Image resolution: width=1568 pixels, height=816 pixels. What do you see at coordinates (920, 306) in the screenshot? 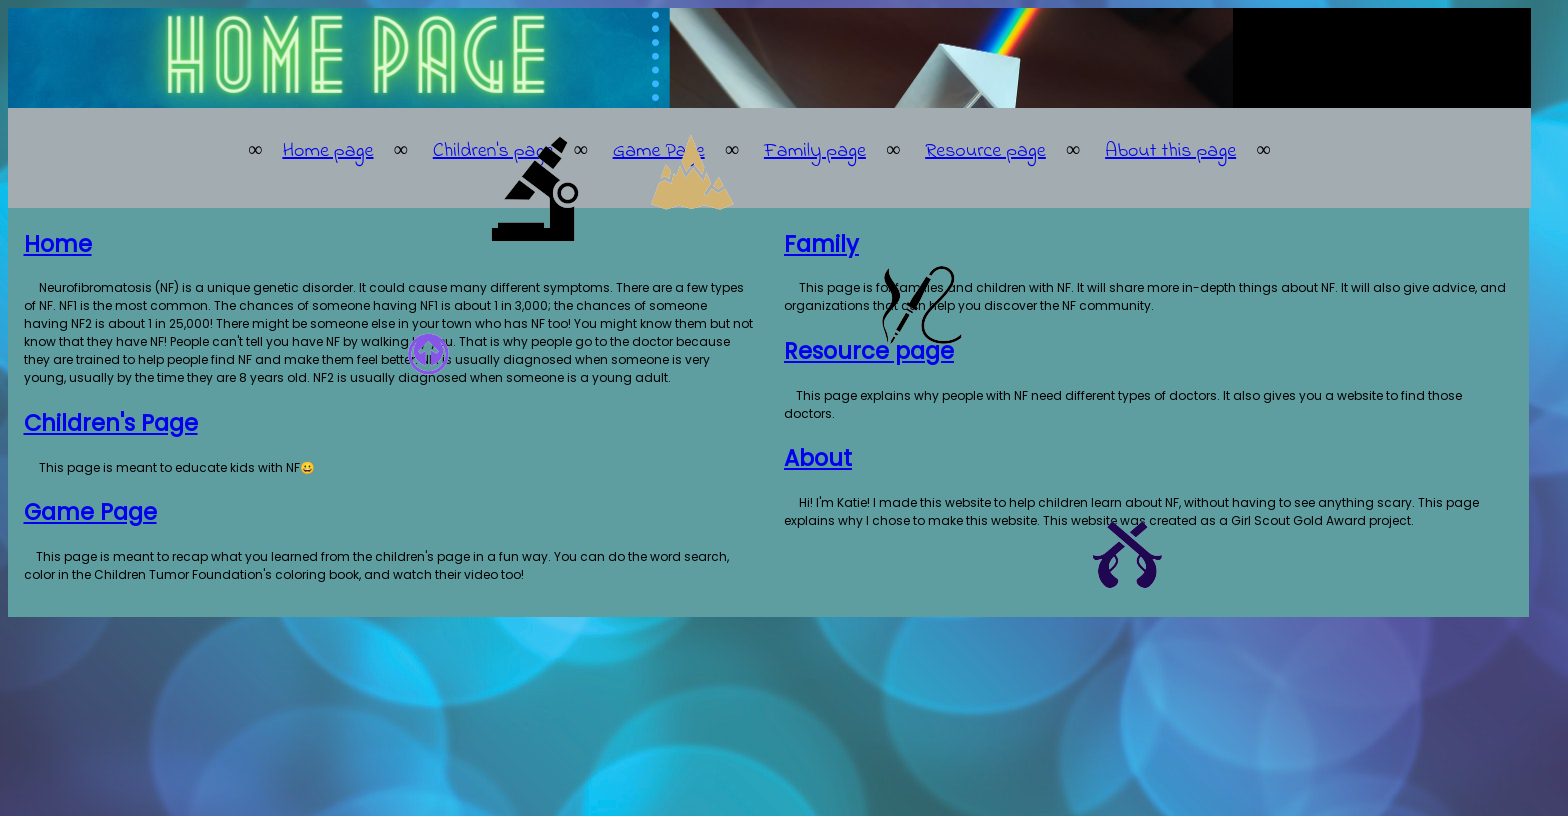
I see `access soldering or electronics tools` at bounding box center [920, 306].